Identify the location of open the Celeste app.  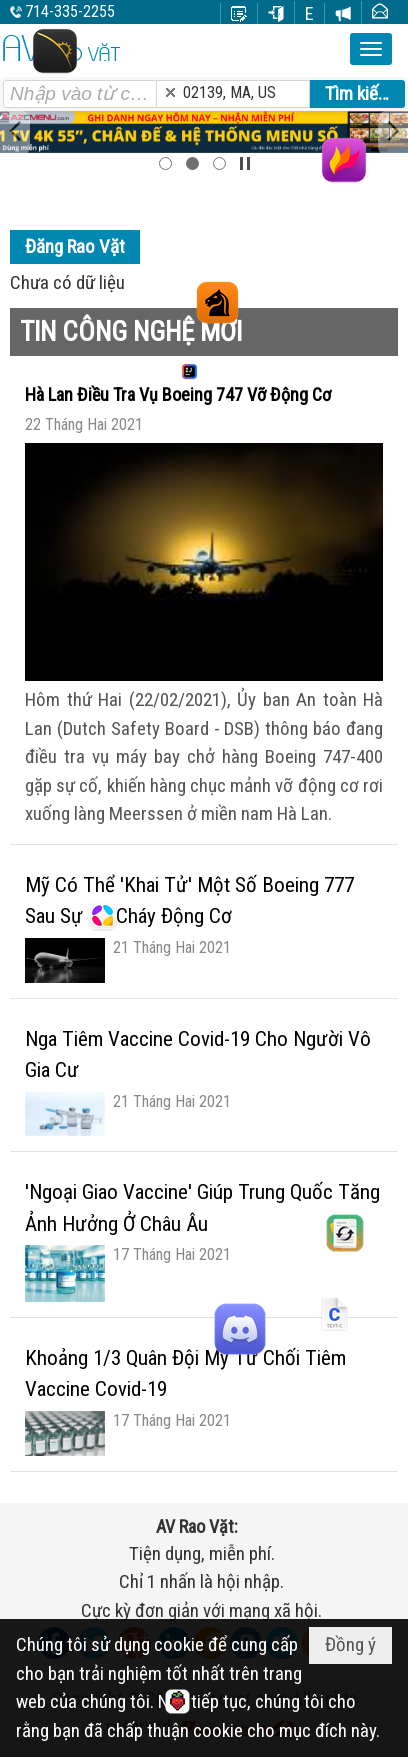
(177, 1701).